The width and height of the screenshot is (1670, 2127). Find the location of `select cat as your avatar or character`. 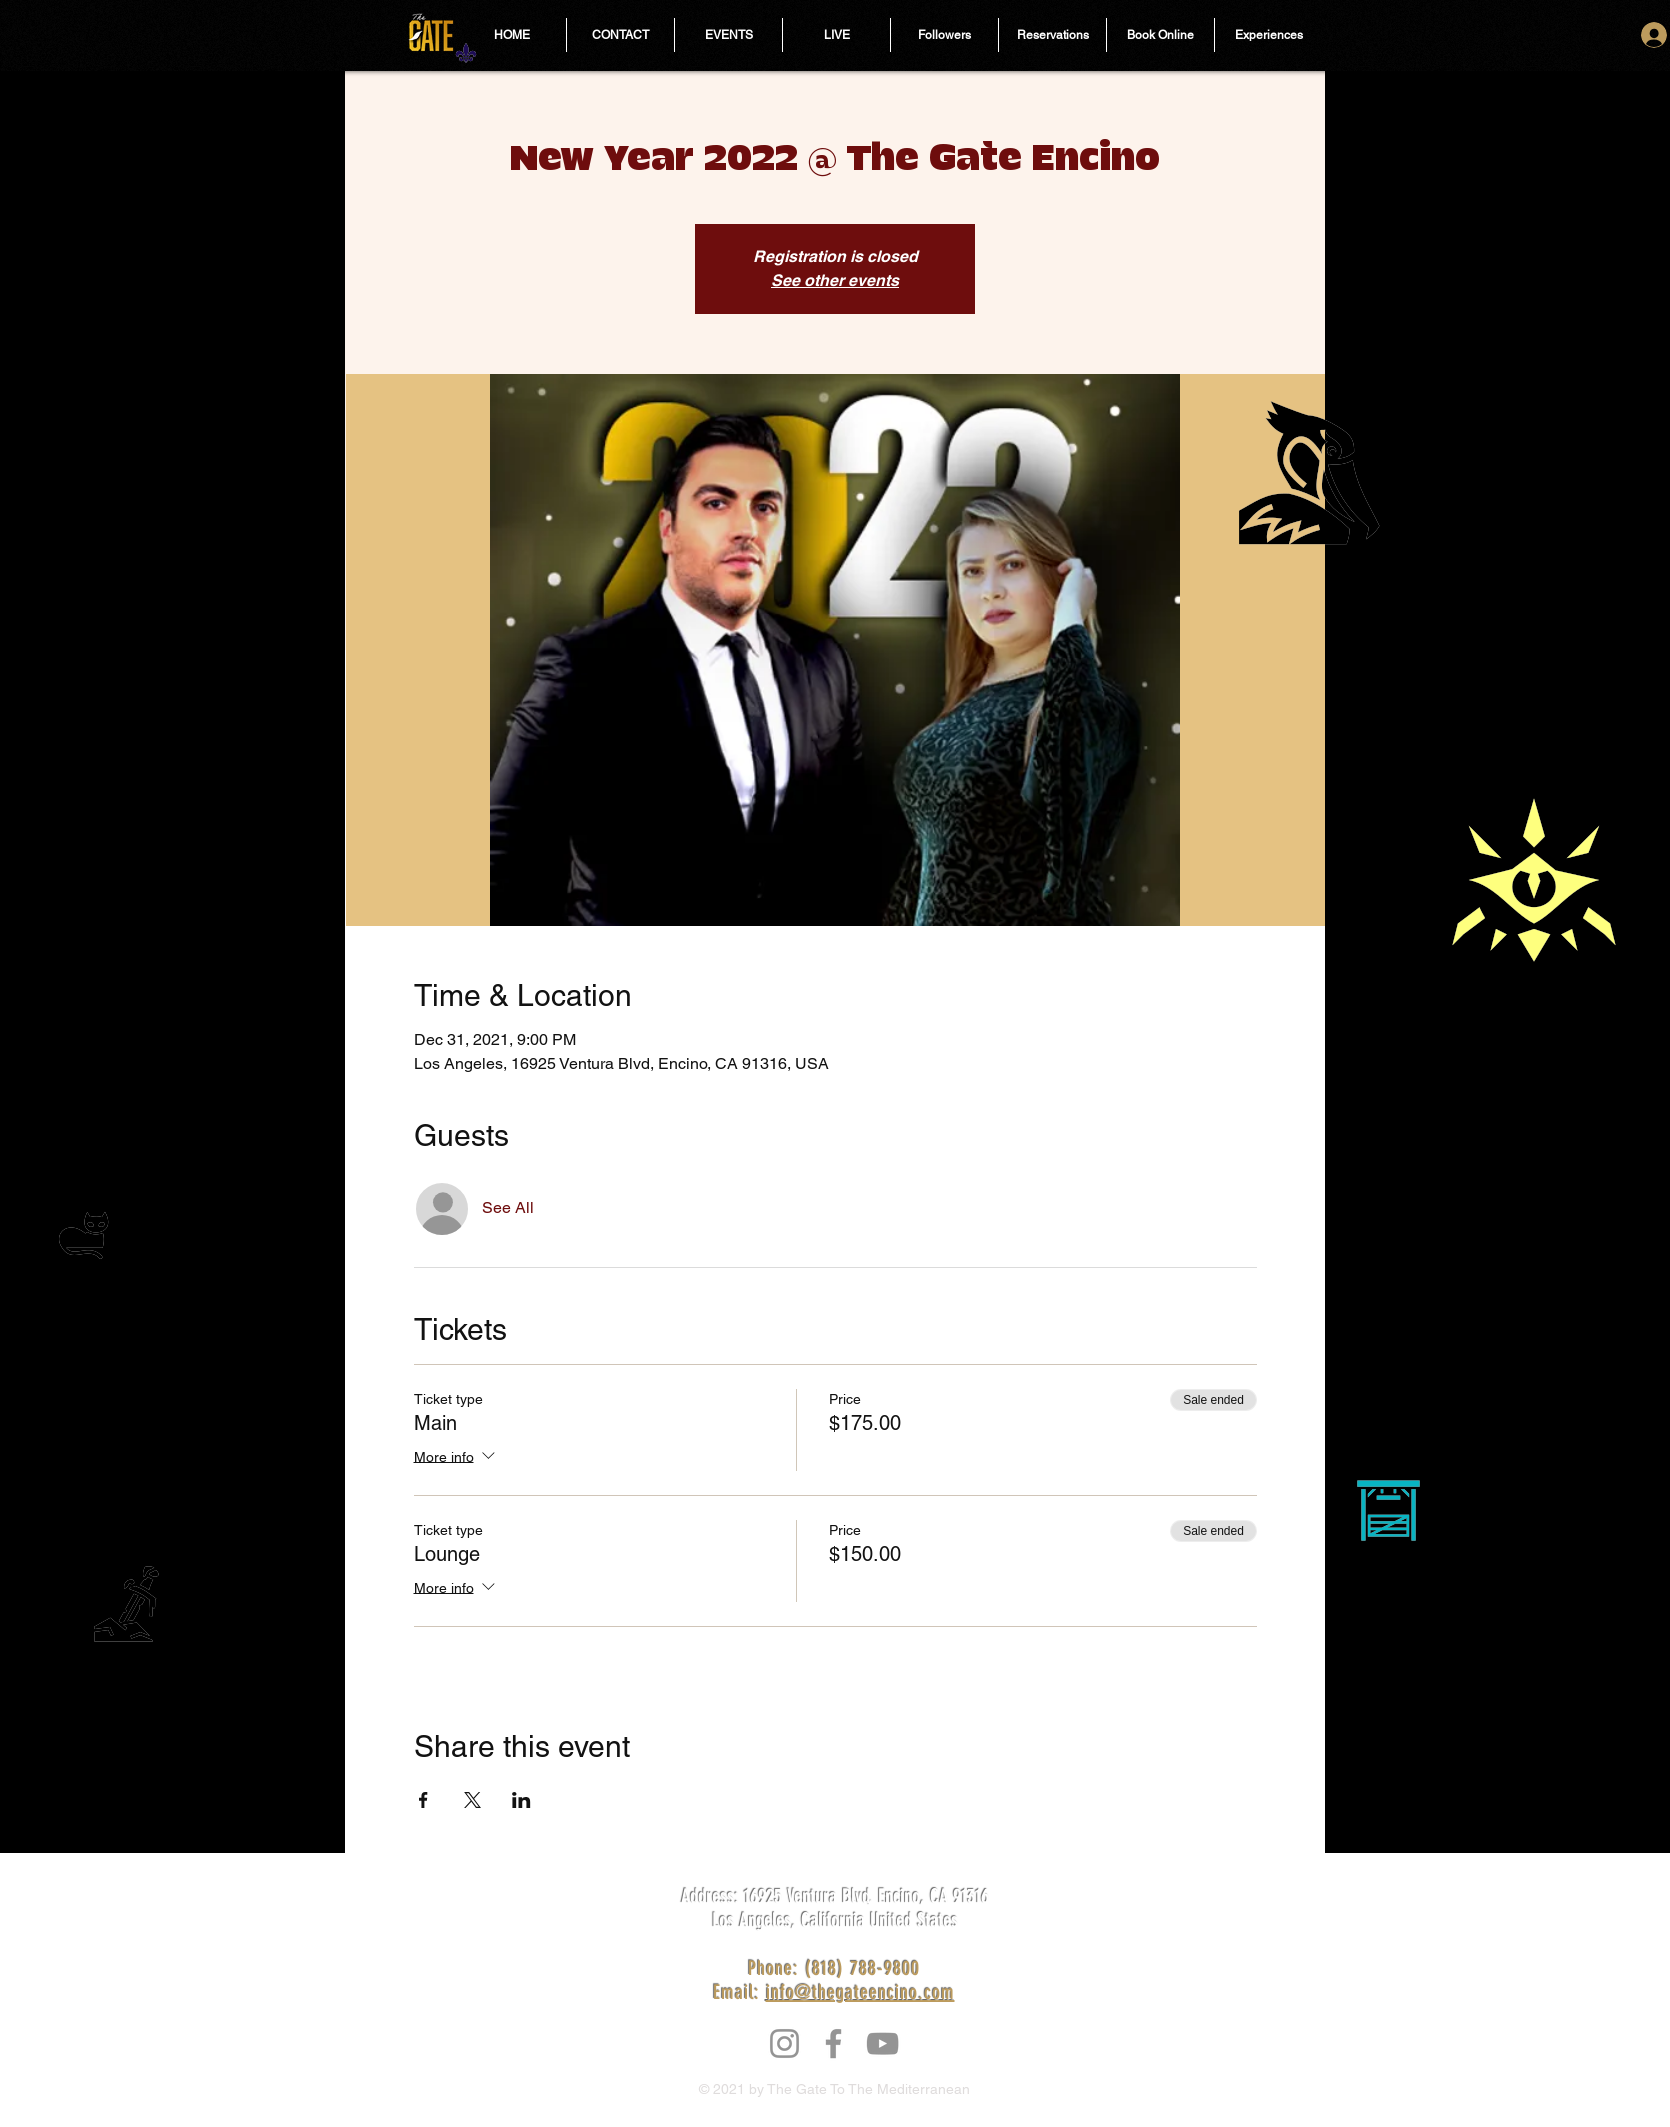

select cat as your avatar or character is located at coordinates (83, 1234).